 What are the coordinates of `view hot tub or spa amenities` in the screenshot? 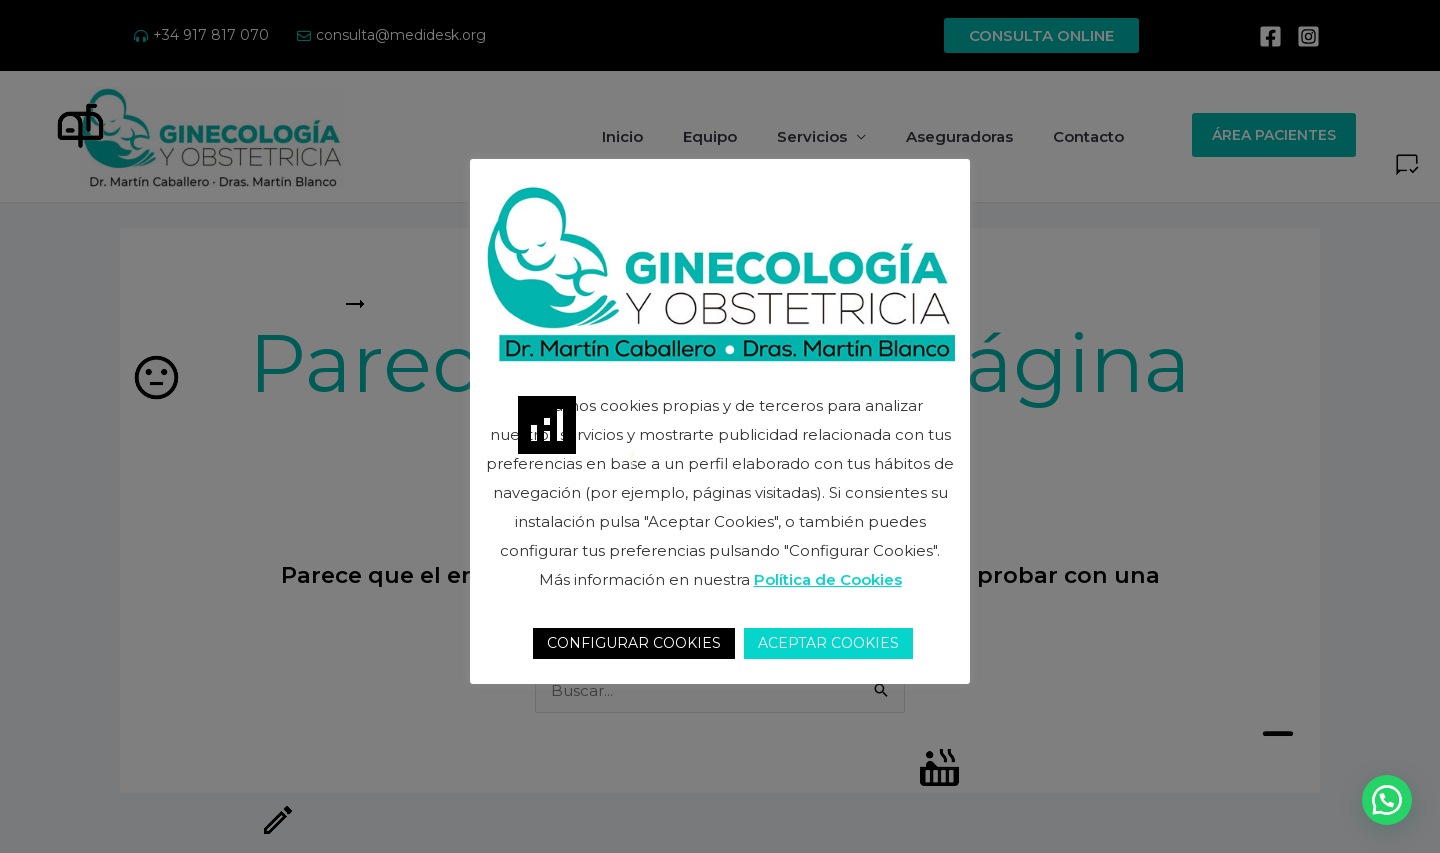 It's located at (939, 766).